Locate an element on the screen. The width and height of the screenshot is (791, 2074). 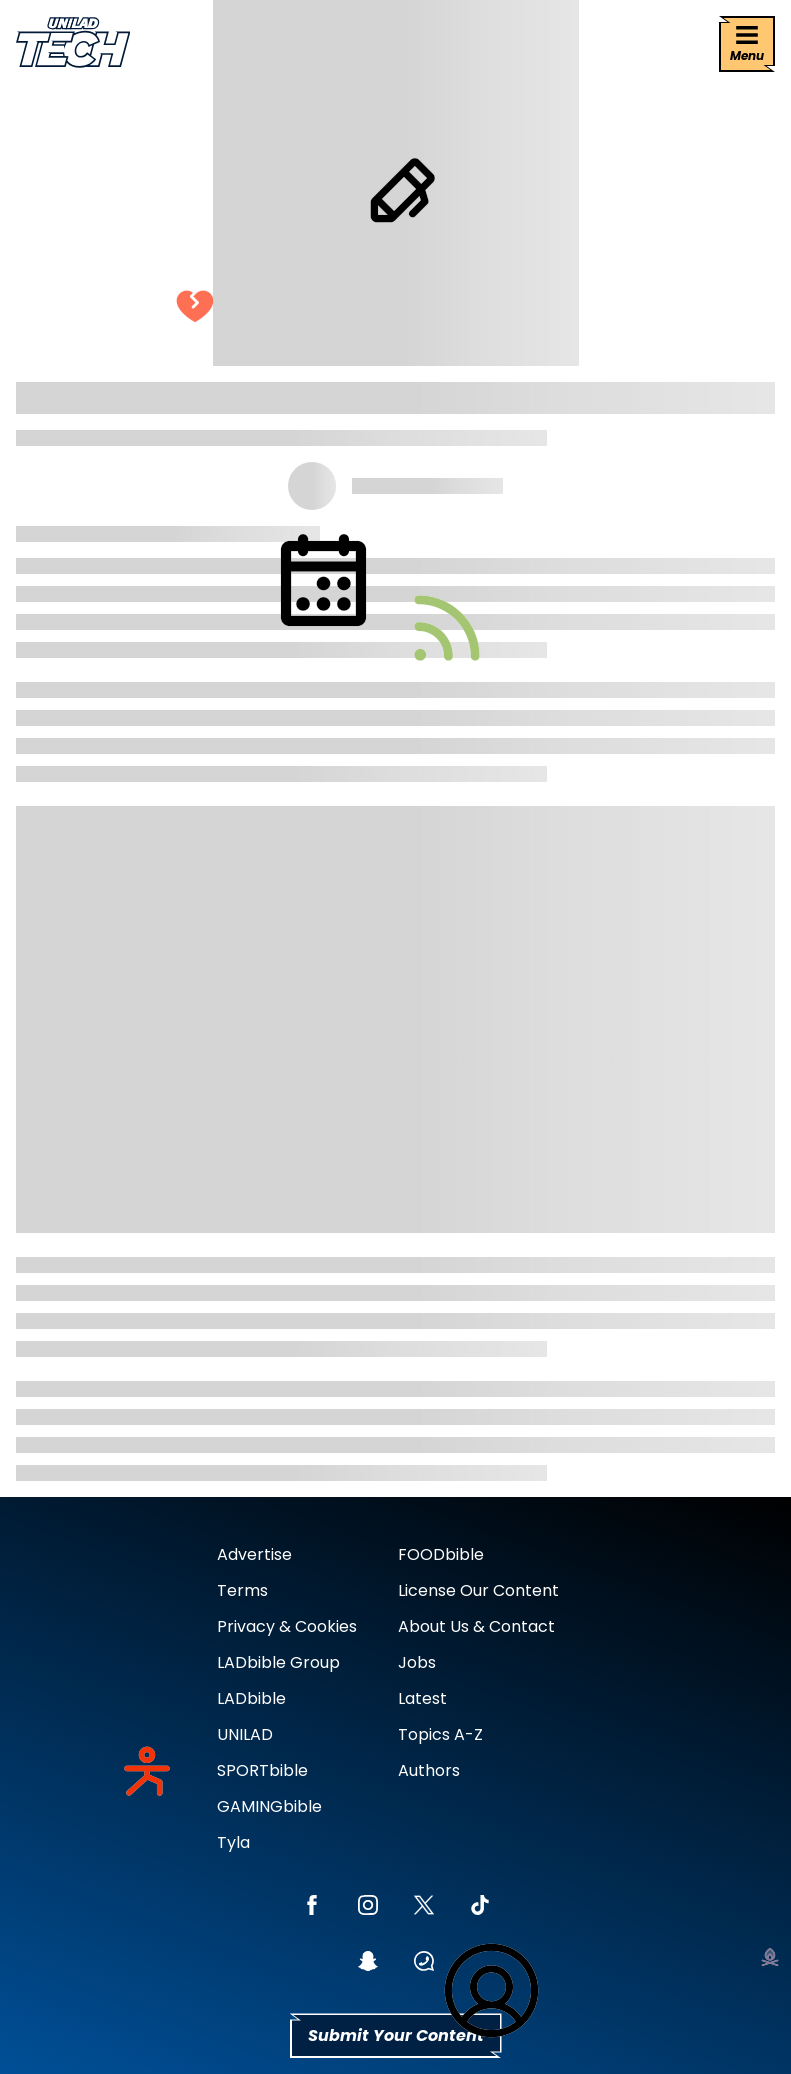
view your profile is located at coordinates (491, 1990).